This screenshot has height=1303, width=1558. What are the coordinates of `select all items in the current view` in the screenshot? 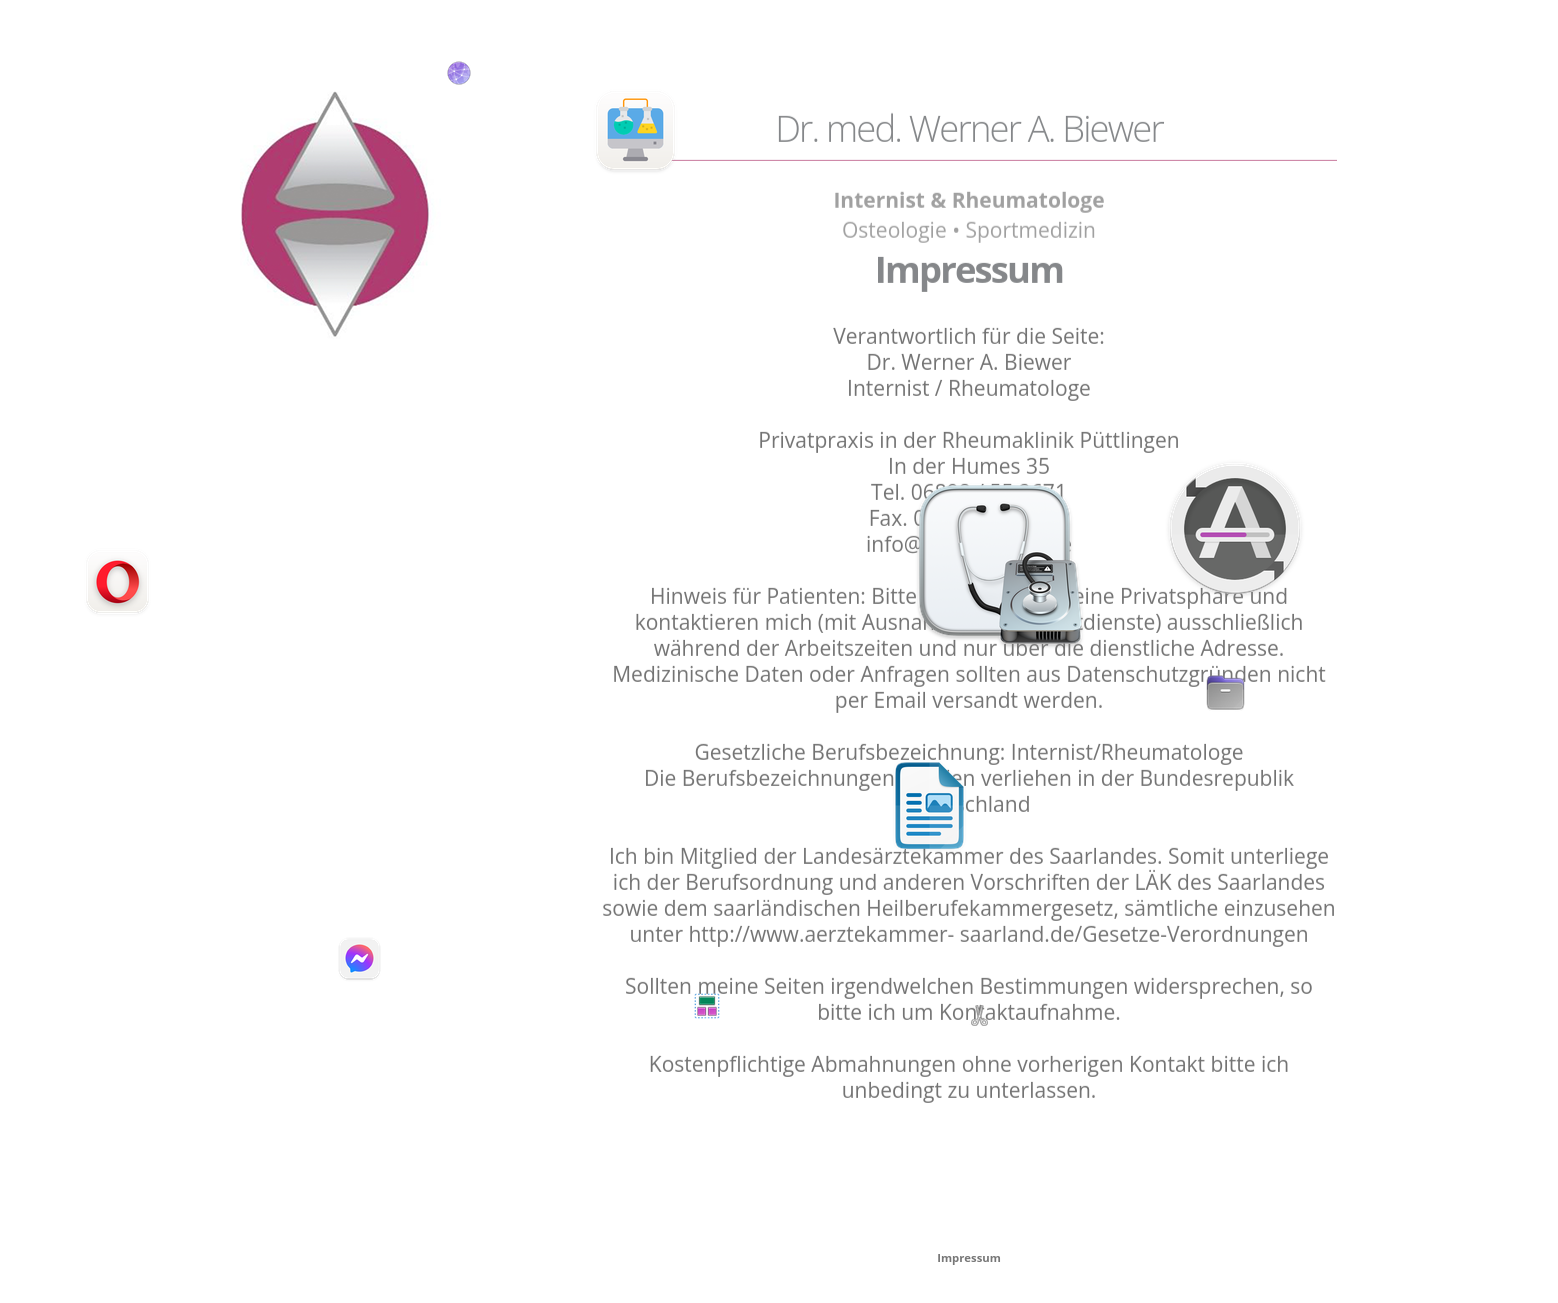 It's located at (707, 1006).